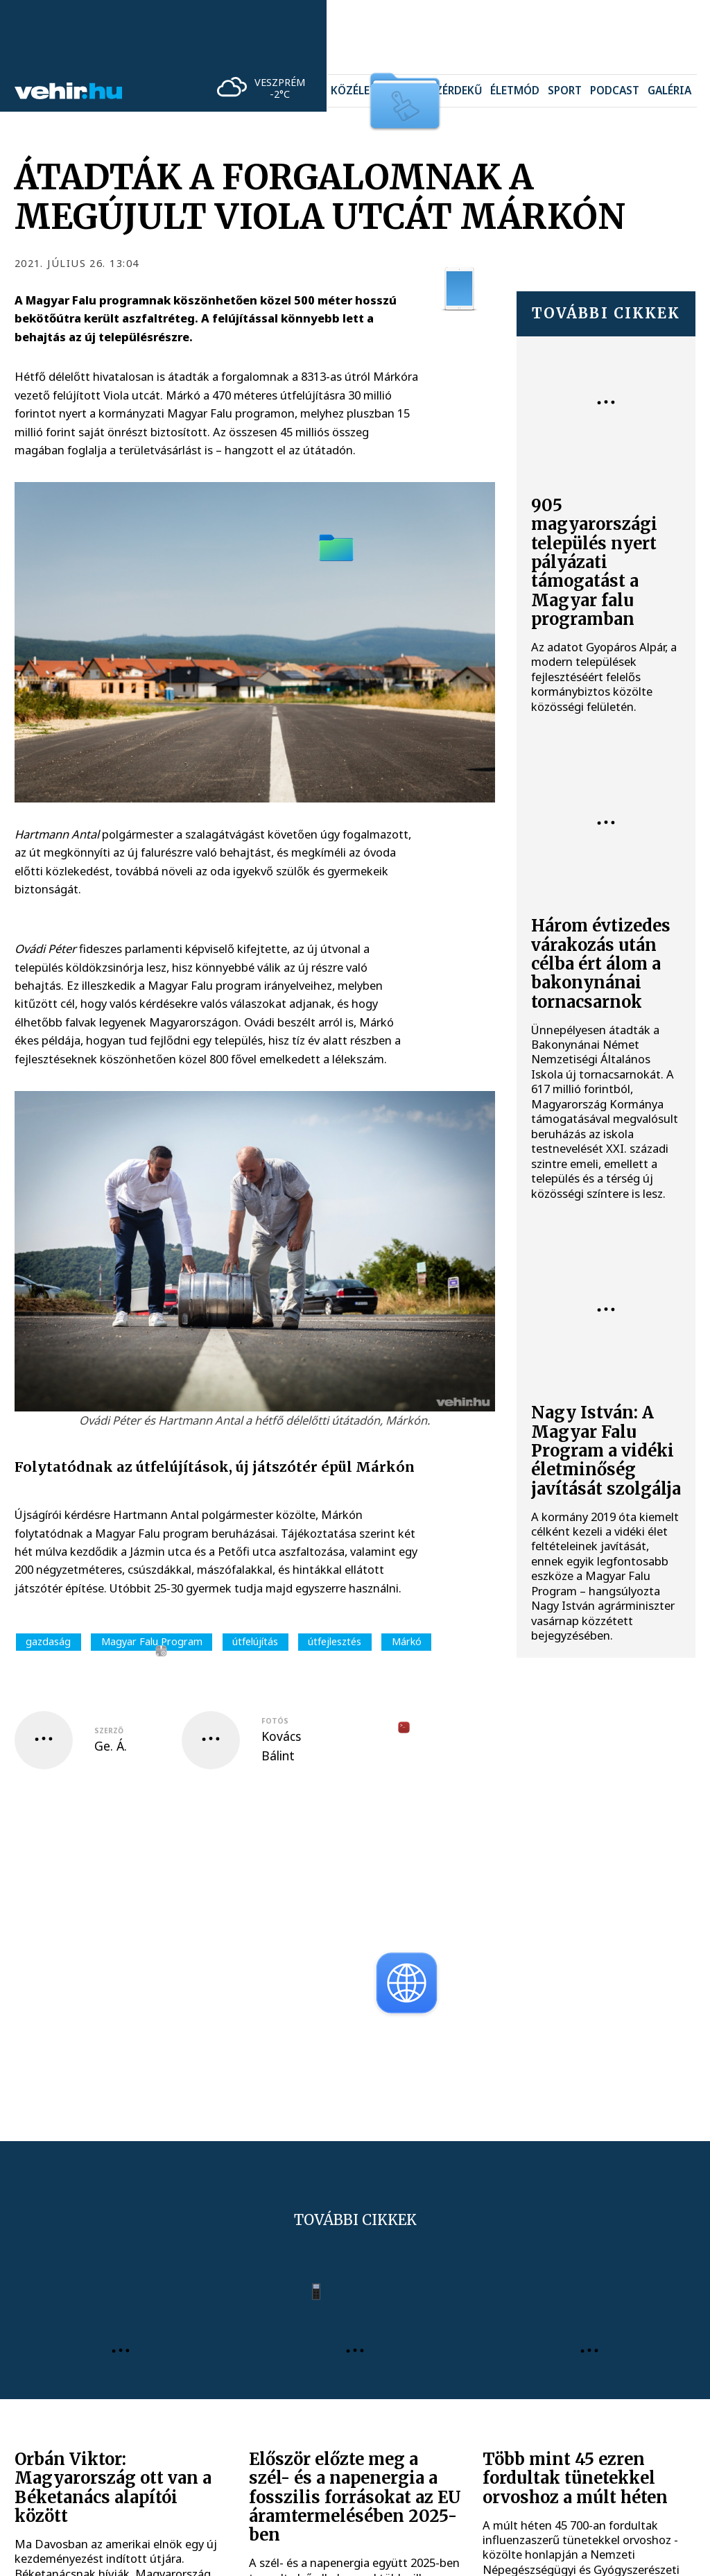 This screenshot has height=2576, width=710. I want to click on iPod nano device connected, so click(316, 2292).